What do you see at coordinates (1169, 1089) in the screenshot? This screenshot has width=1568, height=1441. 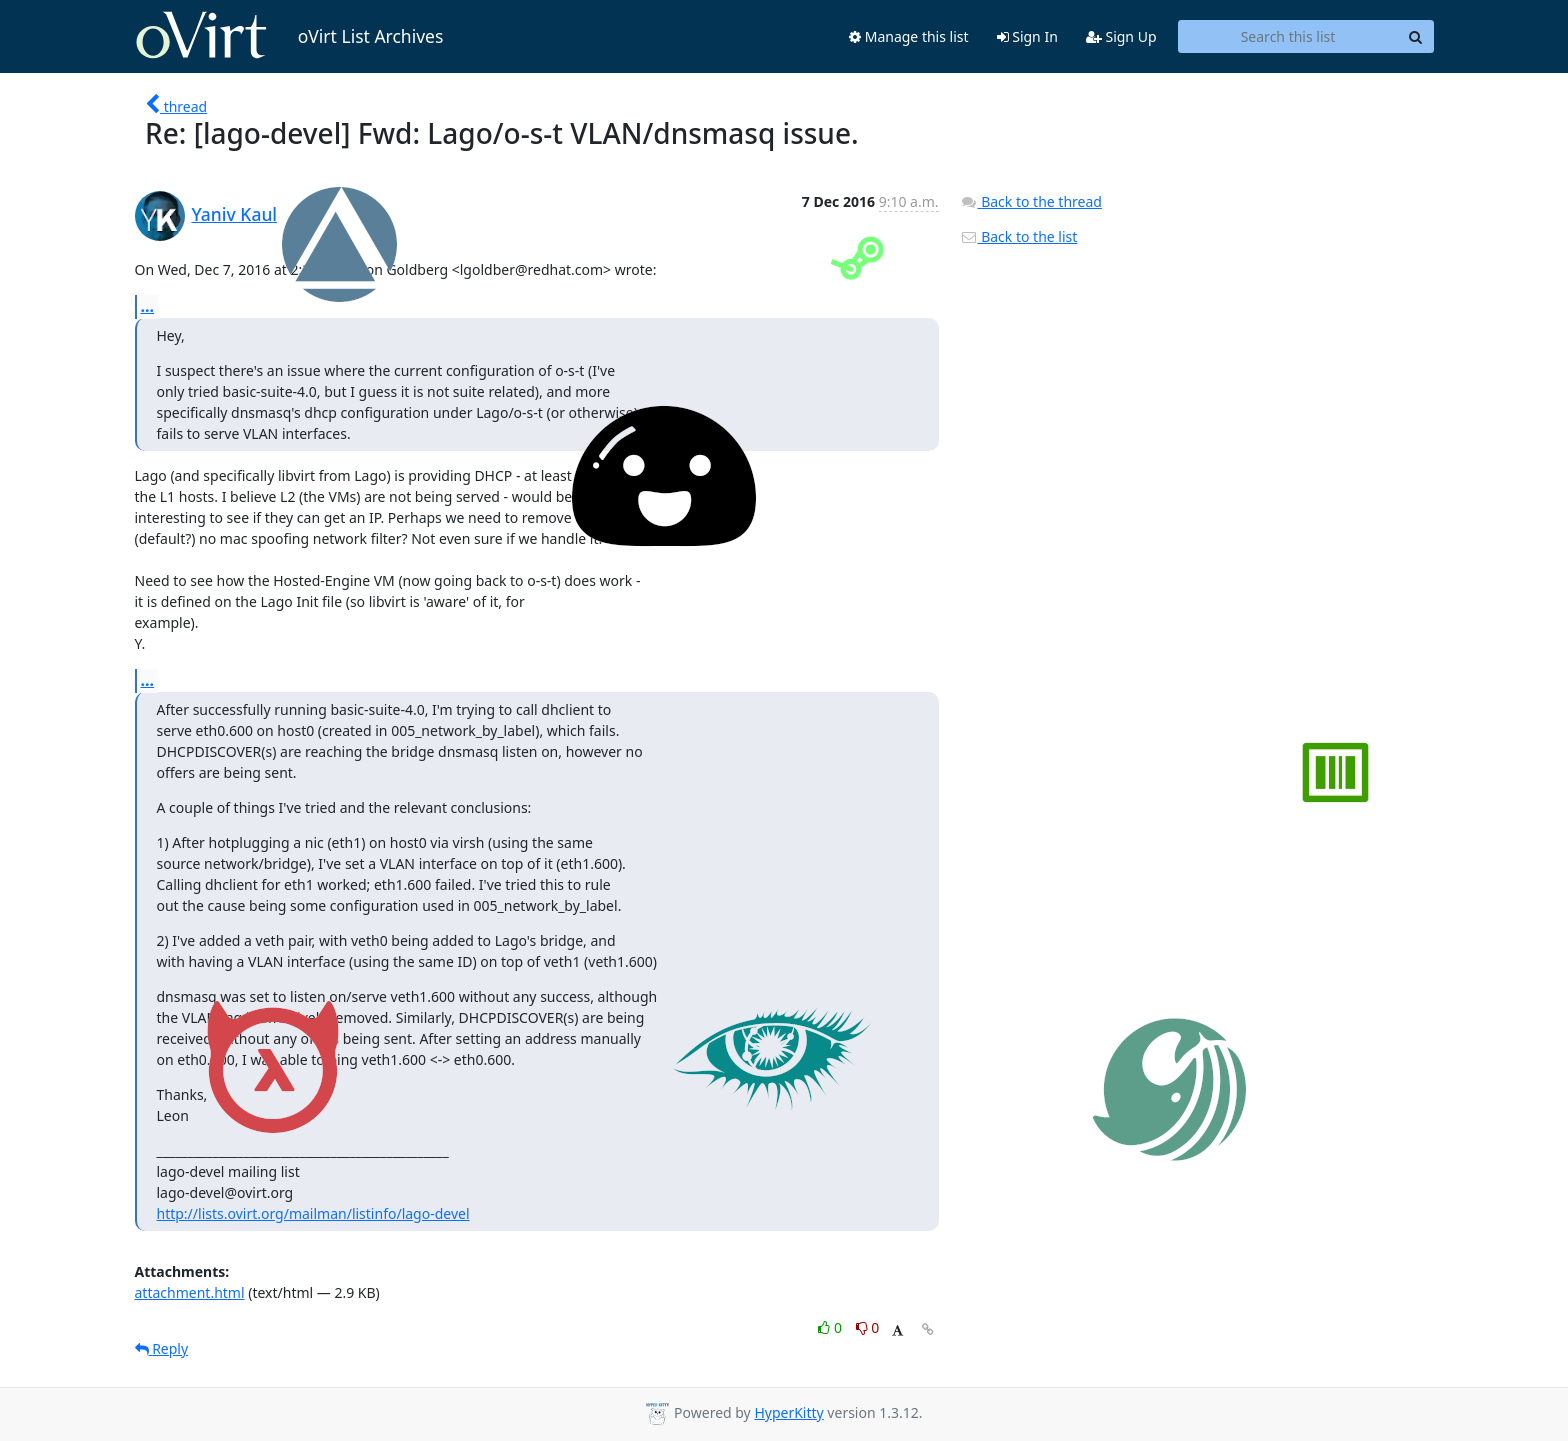 I see `sonar brand logo` at bounding box center [1169, 1089].